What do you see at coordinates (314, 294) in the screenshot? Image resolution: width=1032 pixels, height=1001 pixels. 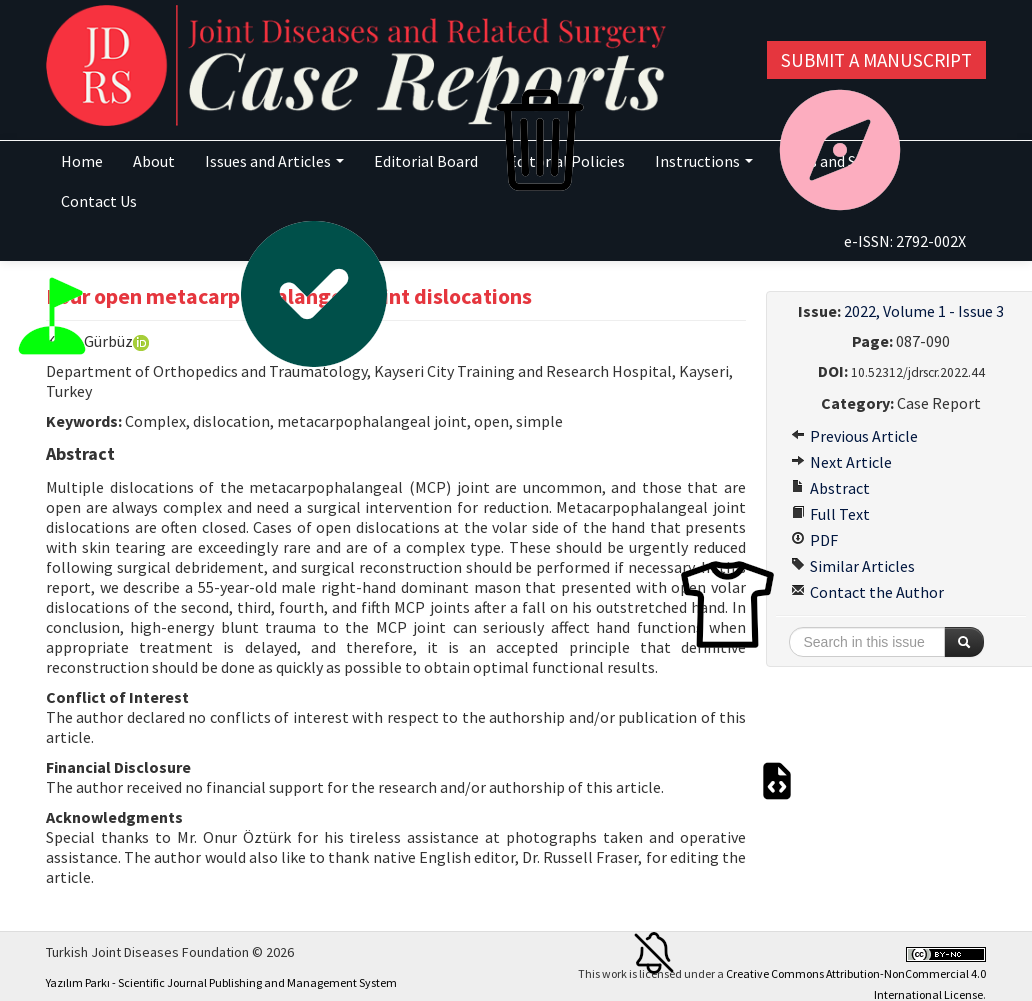 I see `indicates a closed issue in the activity feed` at bounding box center [314, 294].